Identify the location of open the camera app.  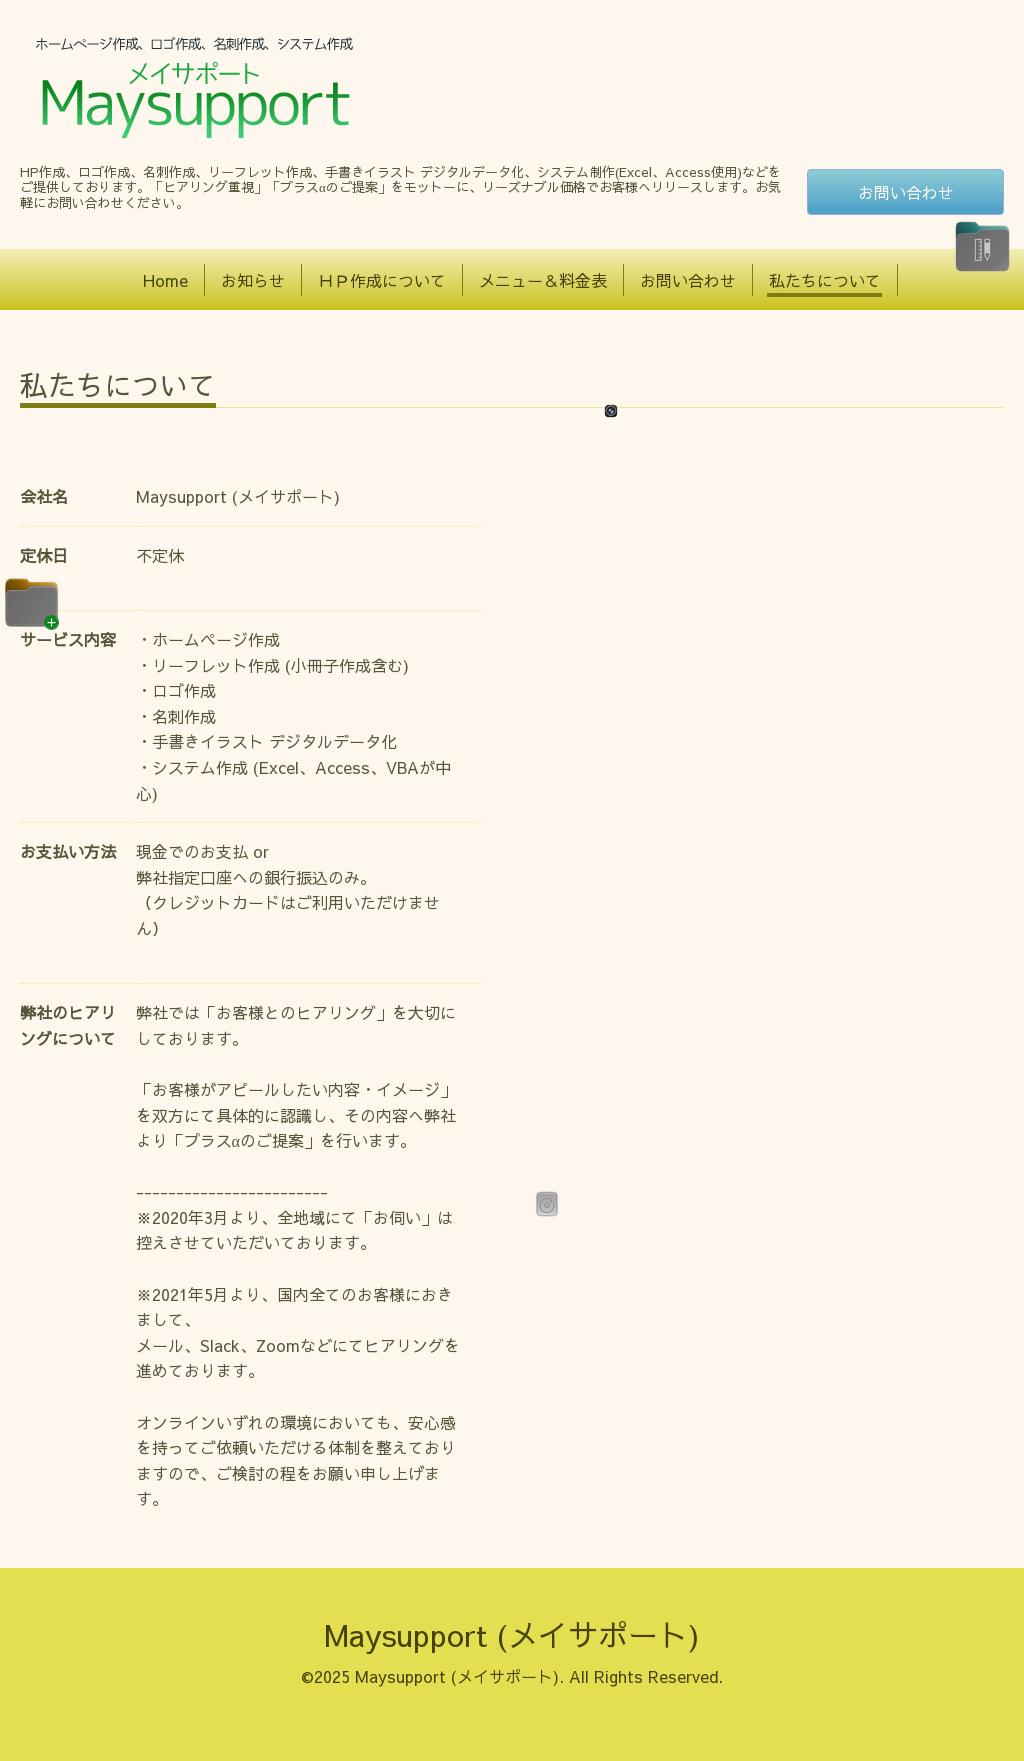
(611, 411).